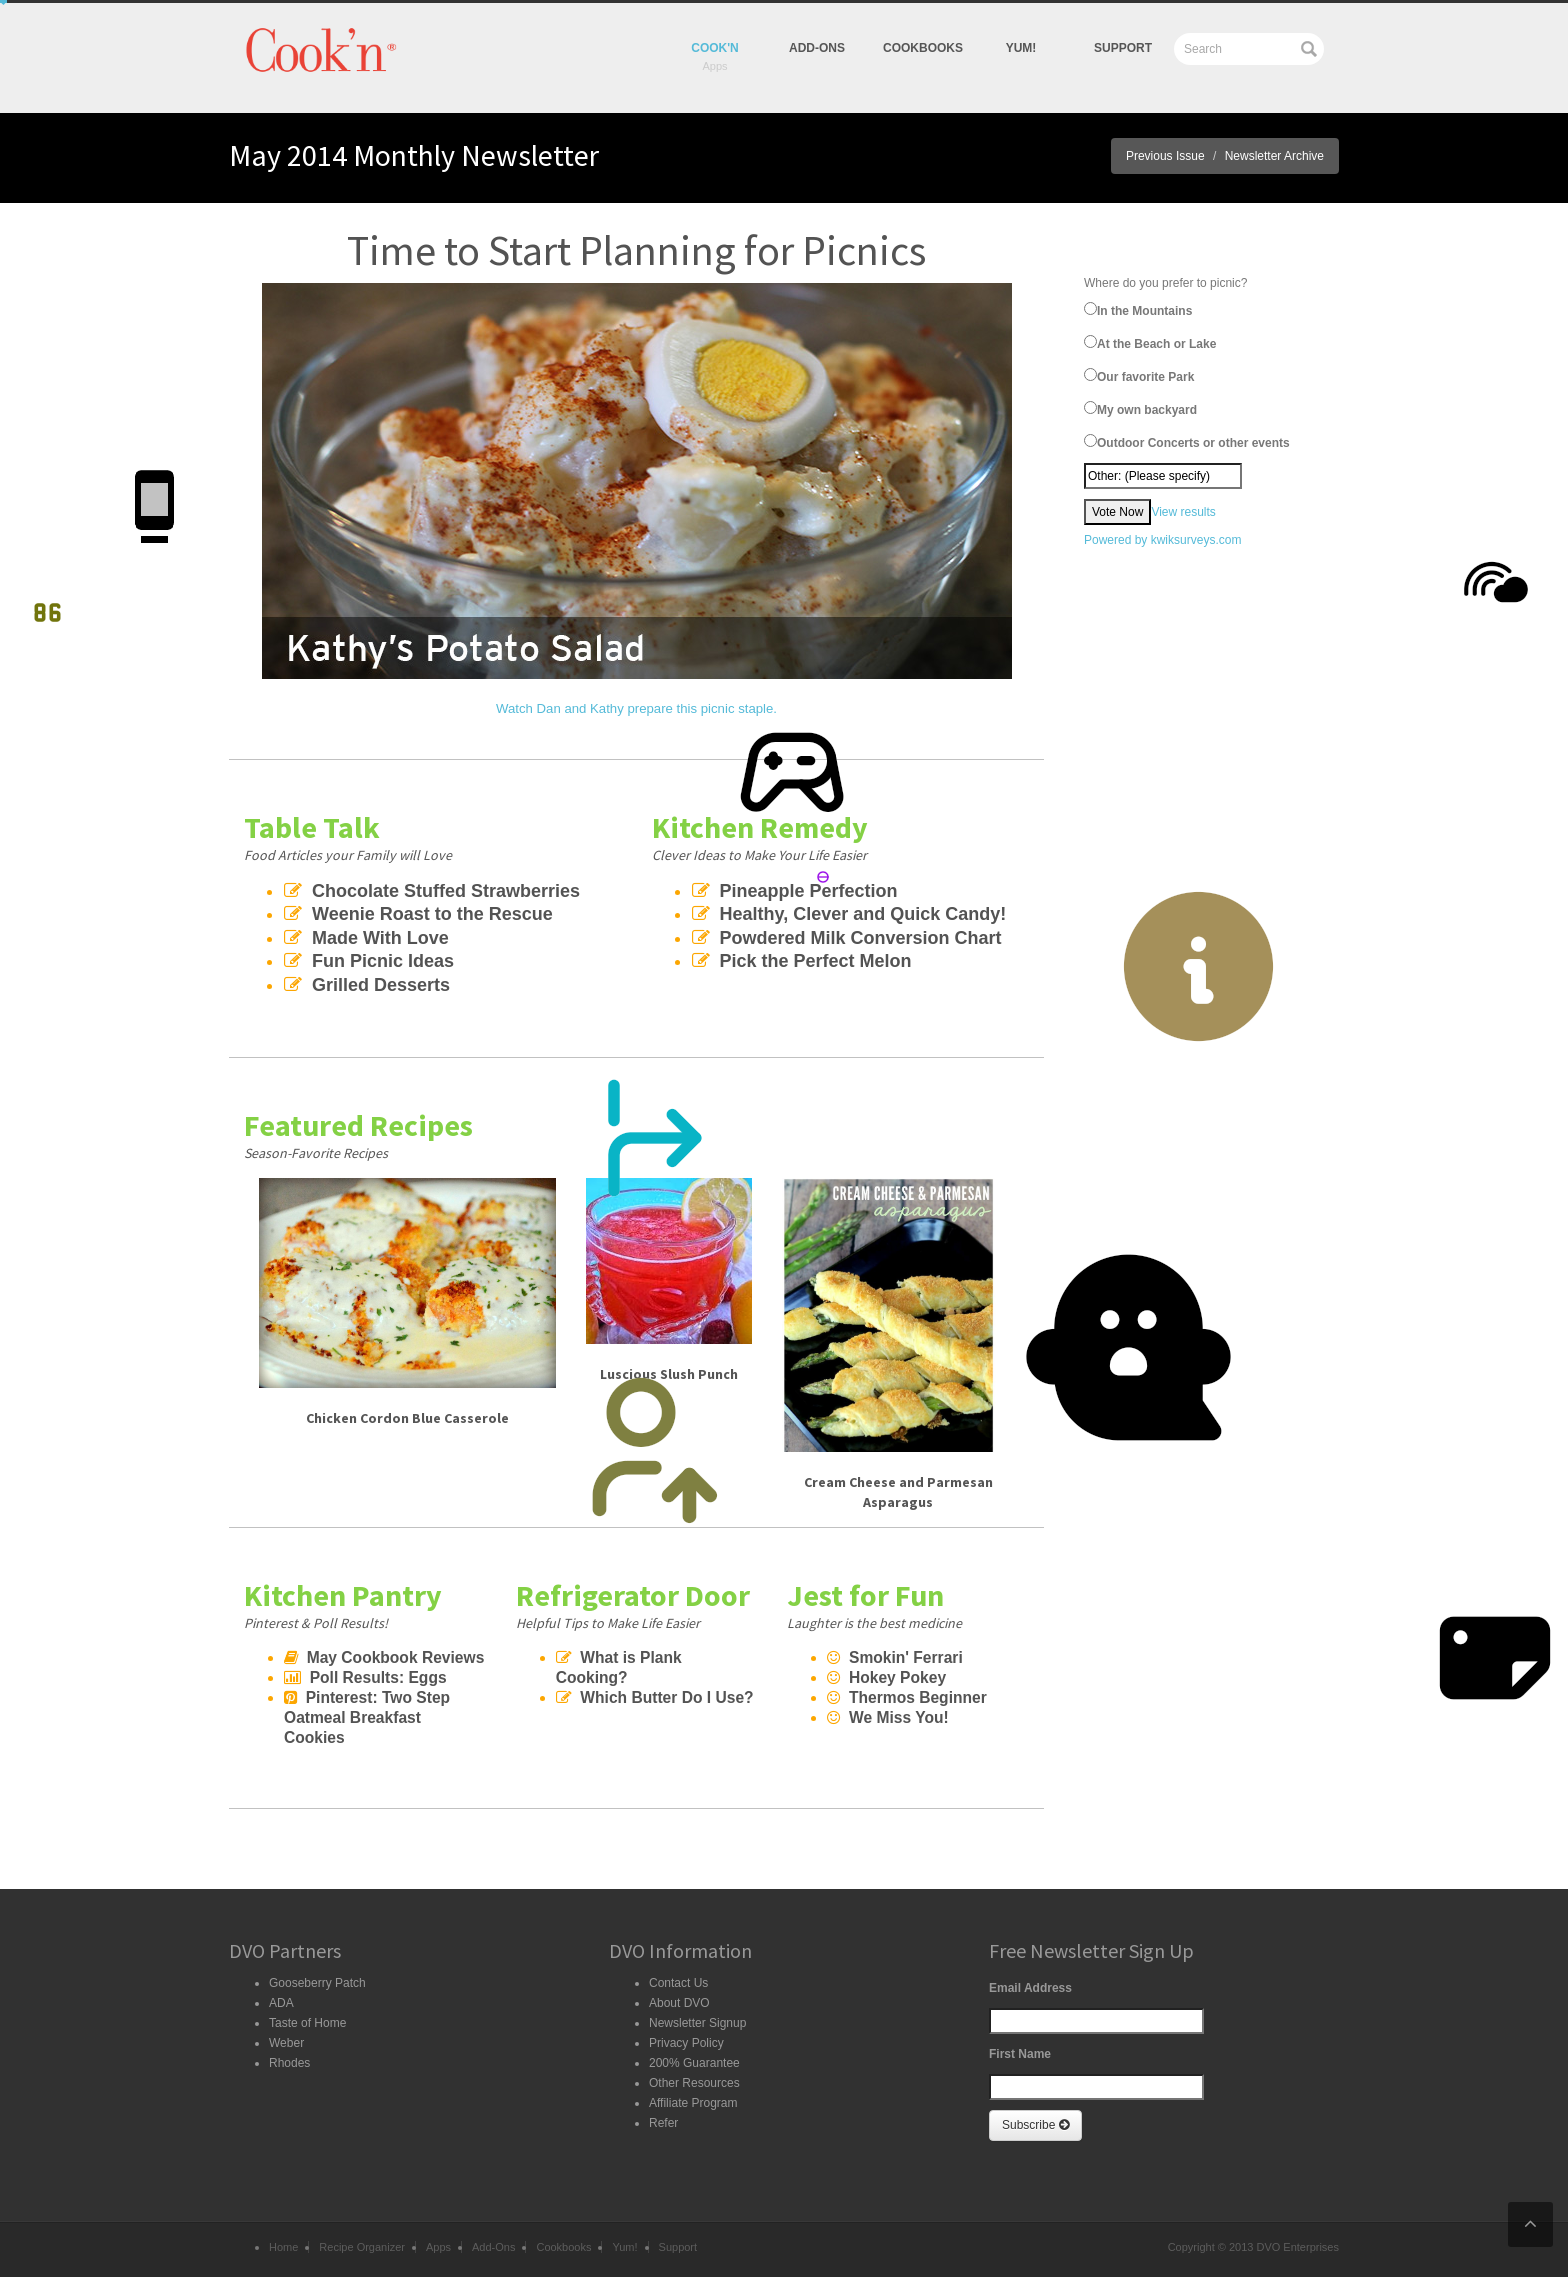  What do you see at coordinates (47, 612) in the screenshot?
I see `displays the number 86 as a label or counter` at bounding box center [47, 612].